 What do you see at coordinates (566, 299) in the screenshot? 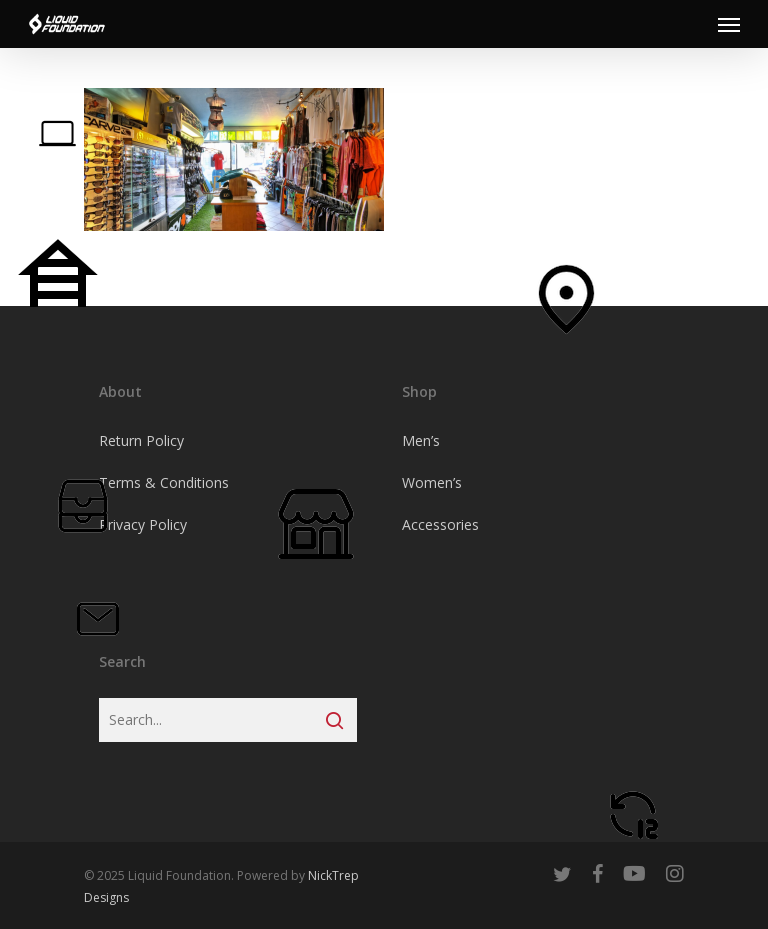
I see `view or select a location on the map` at bounding box center [566, 299].